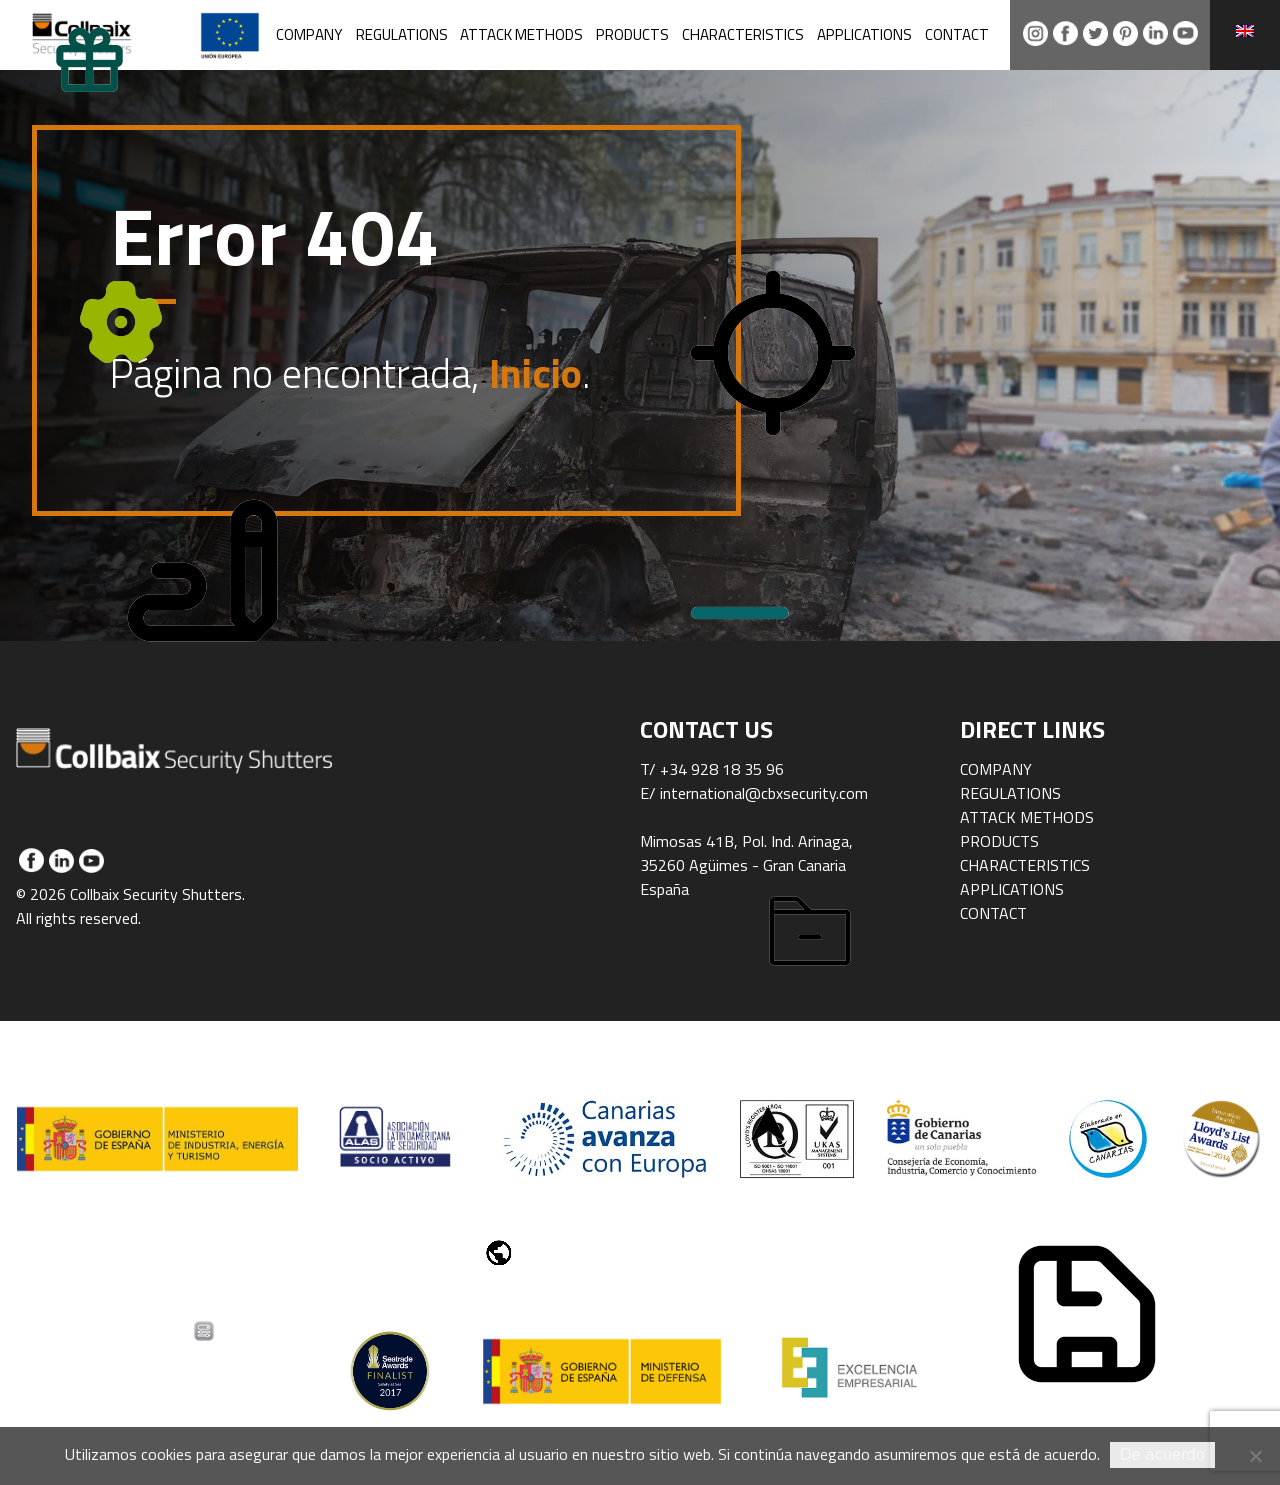 This screenshot has height=1485, width=1280. What do you see at coordinates (89, 63) in the screenshot?
I see `view or redeem a gift` at bounding box center [89, 63].